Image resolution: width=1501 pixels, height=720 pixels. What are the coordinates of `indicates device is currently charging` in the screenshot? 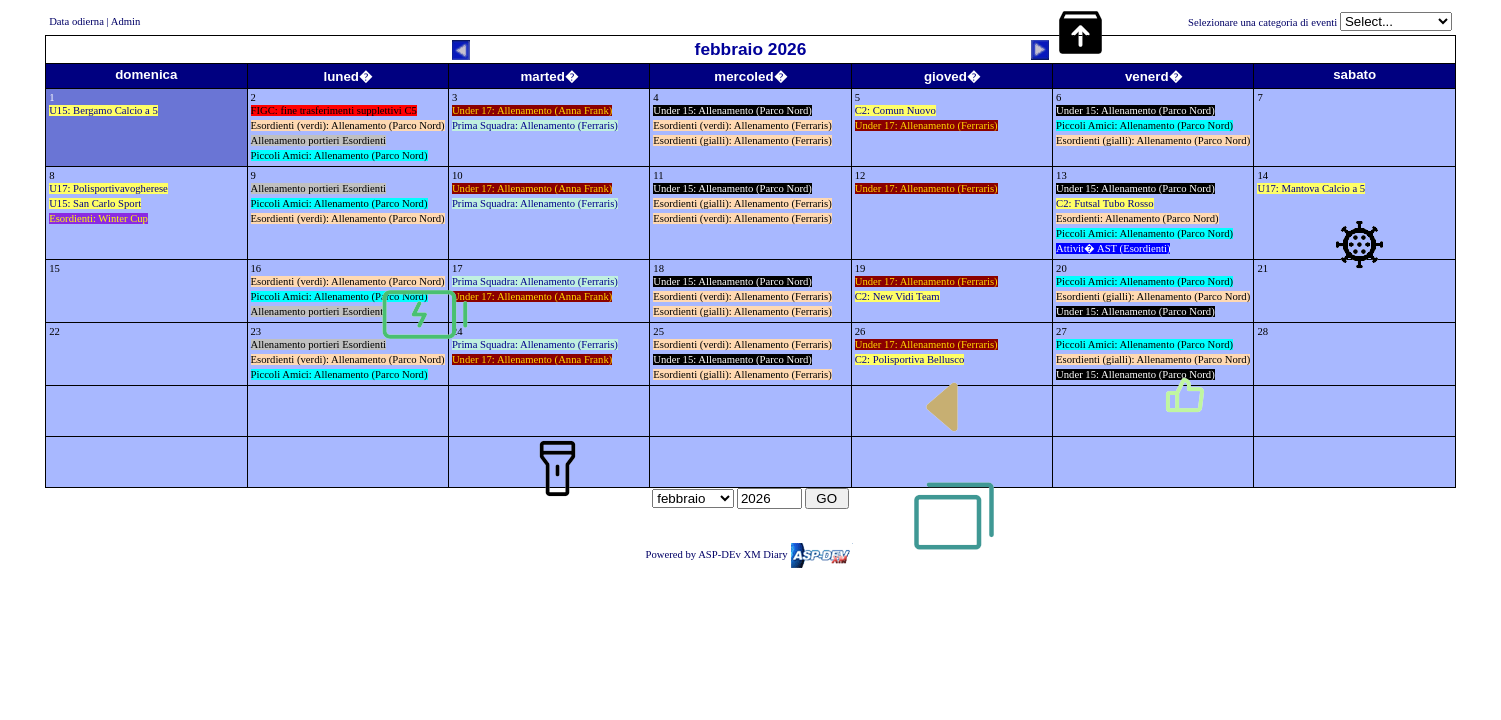 It's located at (423, 314).